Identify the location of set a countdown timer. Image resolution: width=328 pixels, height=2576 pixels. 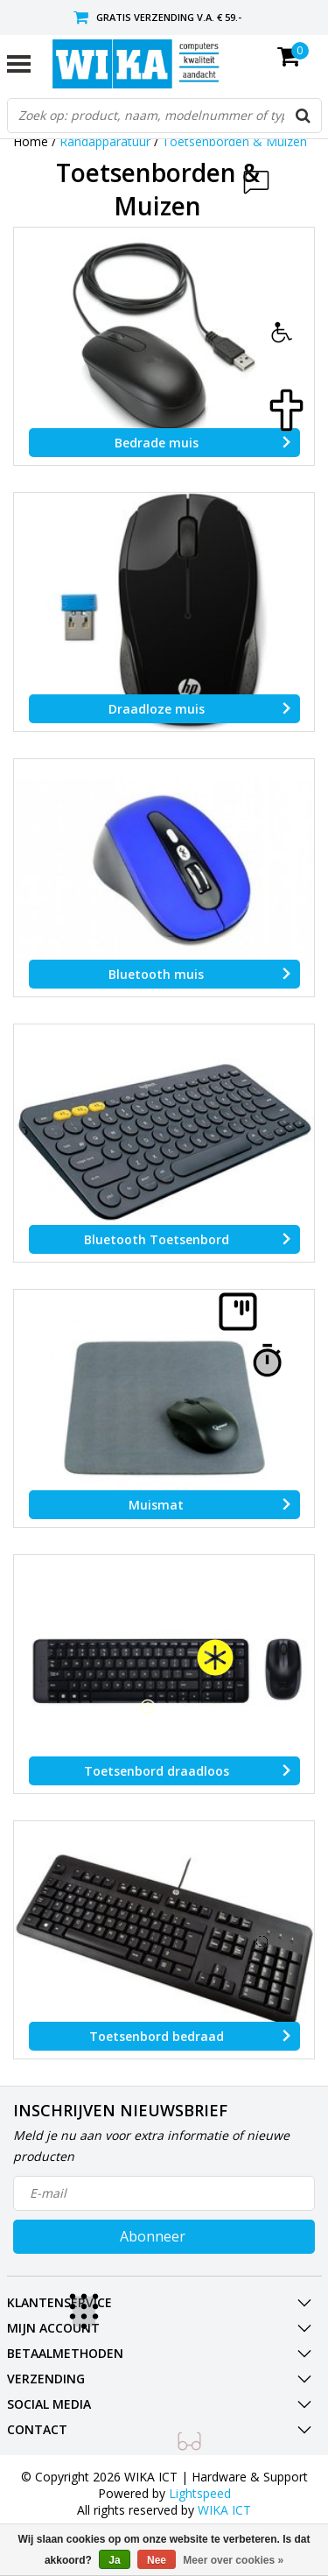
(267, 1361).